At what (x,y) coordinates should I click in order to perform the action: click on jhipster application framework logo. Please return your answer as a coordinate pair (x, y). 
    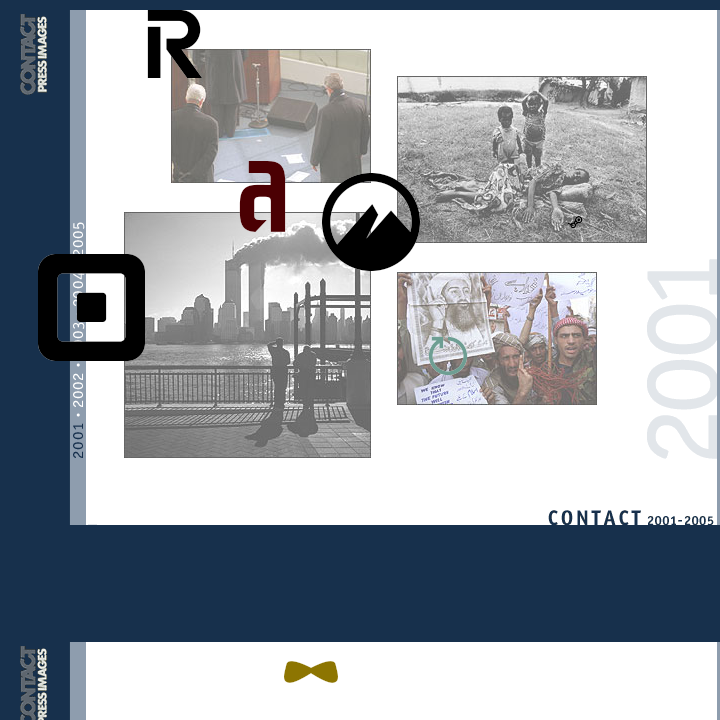
    Looking at the image, I should click on (311, 672).